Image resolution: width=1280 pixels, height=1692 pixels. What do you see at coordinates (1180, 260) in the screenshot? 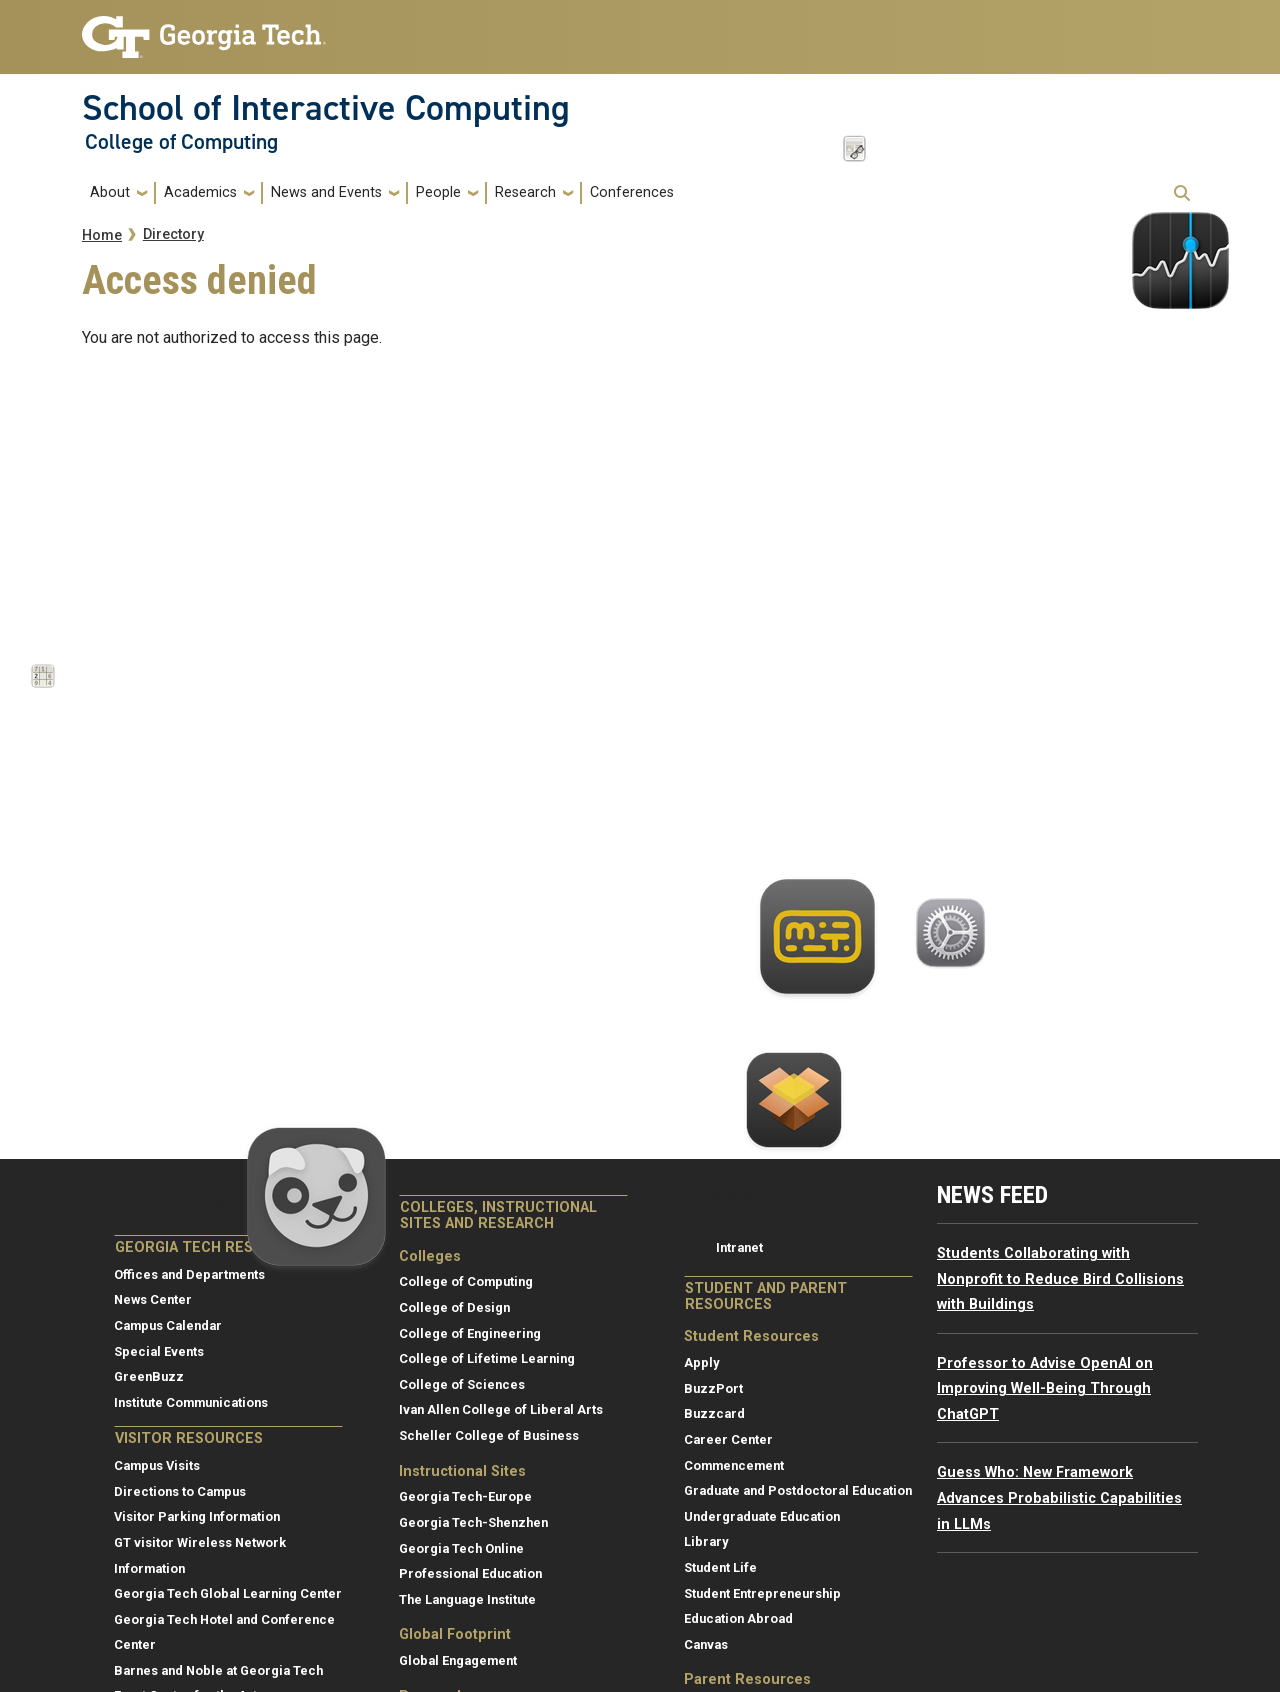
I see `open the stocks app` at bounding box center [1180, 260].